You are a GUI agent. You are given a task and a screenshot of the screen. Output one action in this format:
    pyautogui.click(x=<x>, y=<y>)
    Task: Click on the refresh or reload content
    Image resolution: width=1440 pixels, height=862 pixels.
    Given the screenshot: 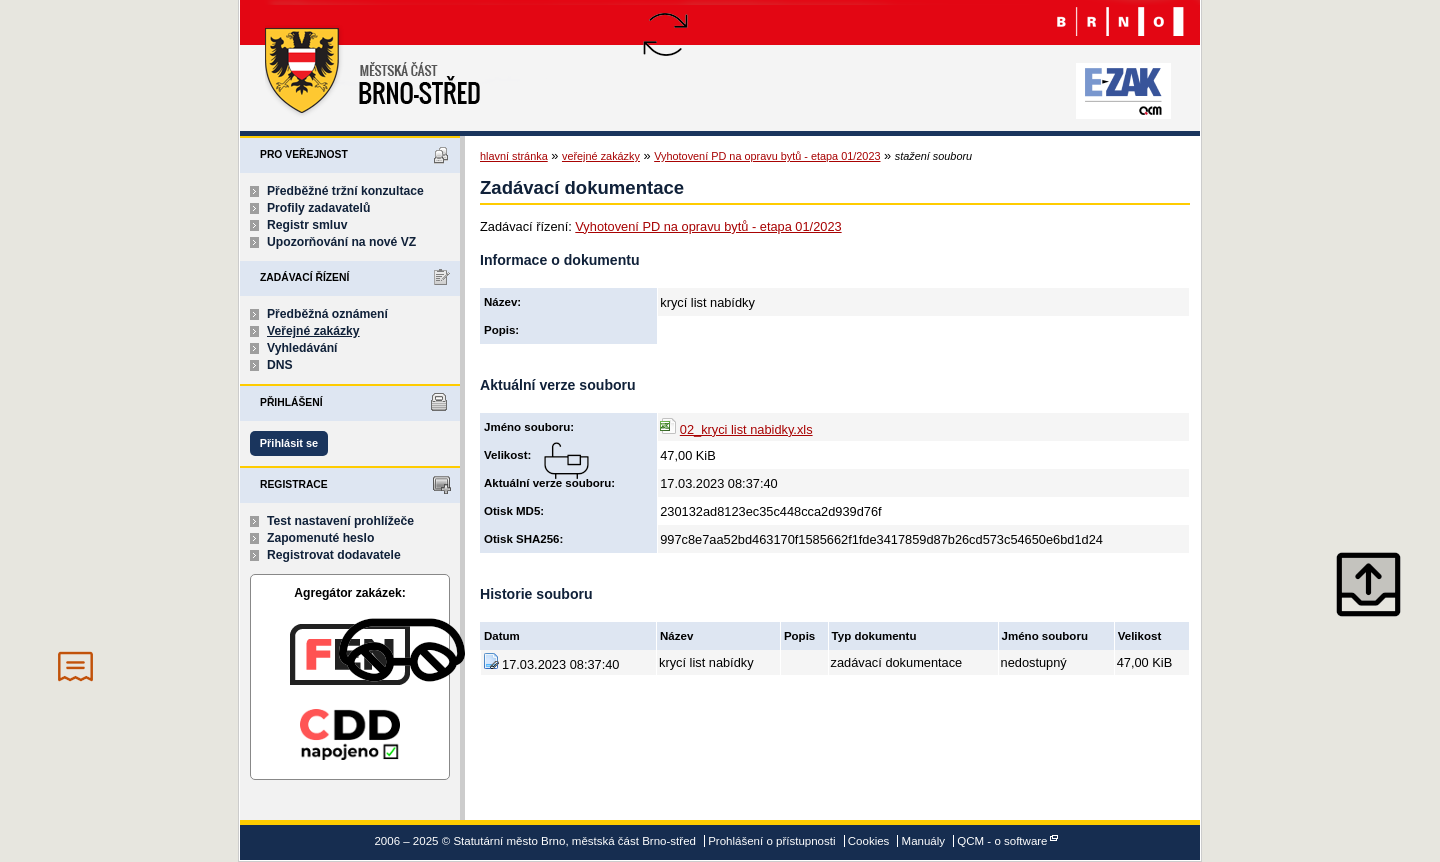 What is the action you would take?
    pyautogui.click(x=665, y=34)
    